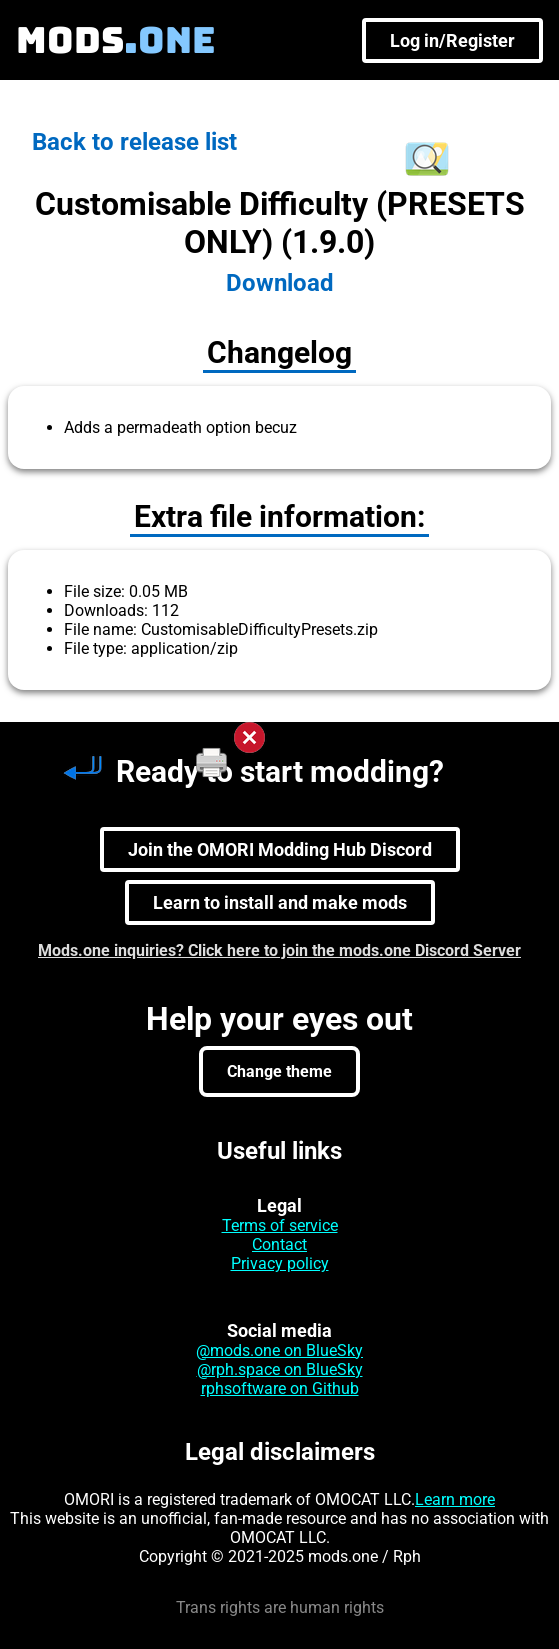 This screenshot has height=1649, width=559. I want to click on reply to all recipients of an email, so click(82, 765).